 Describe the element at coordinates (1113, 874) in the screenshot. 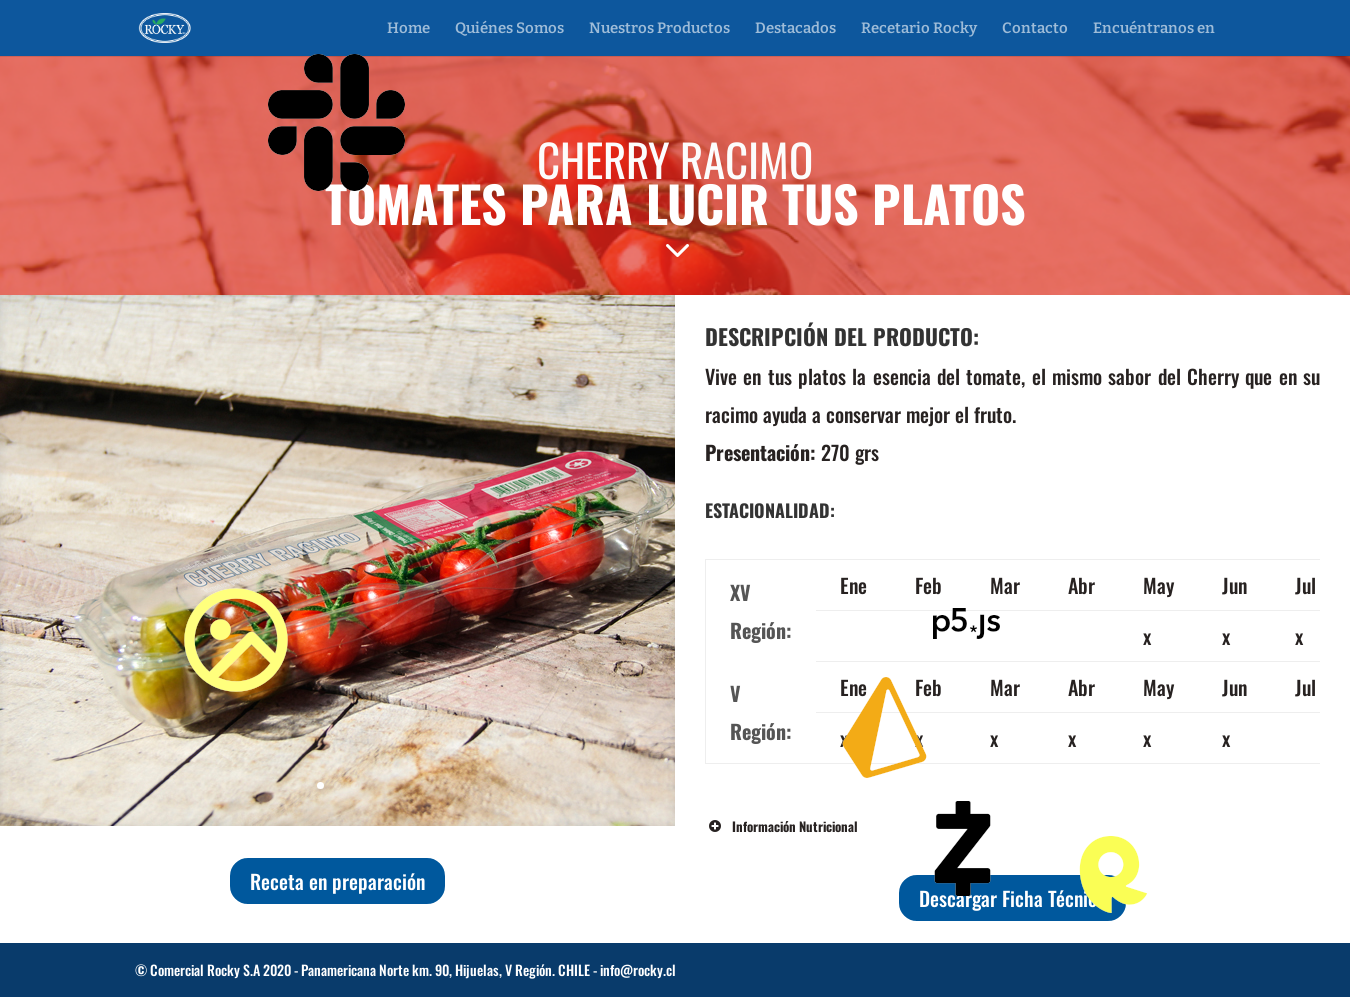

I see `open the Rapid API platform` at that location.